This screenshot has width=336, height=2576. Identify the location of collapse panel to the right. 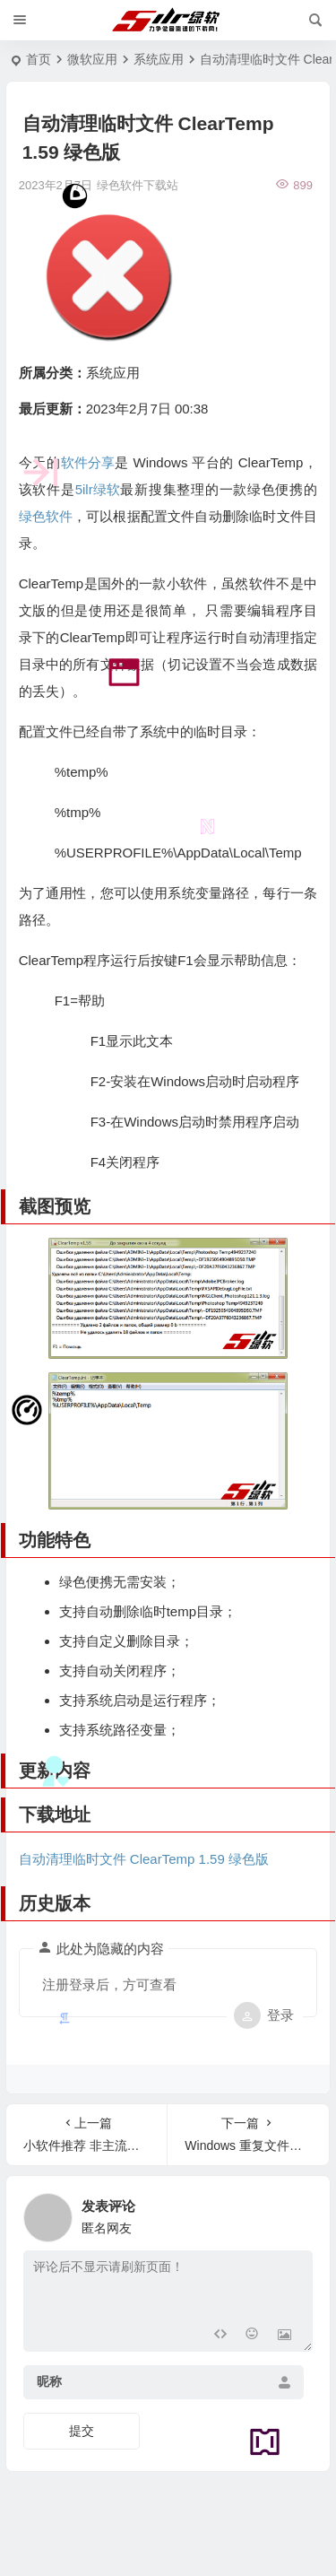
(41, 472).